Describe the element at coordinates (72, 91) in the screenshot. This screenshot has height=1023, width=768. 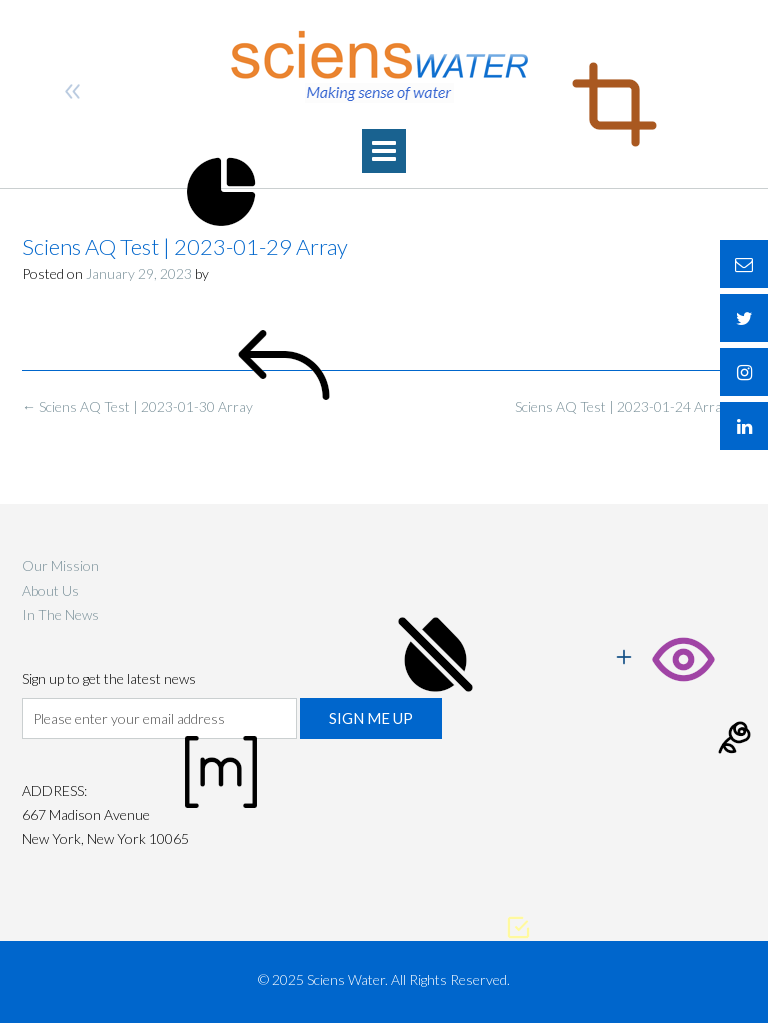
I see `go back to previous screen` at that location.